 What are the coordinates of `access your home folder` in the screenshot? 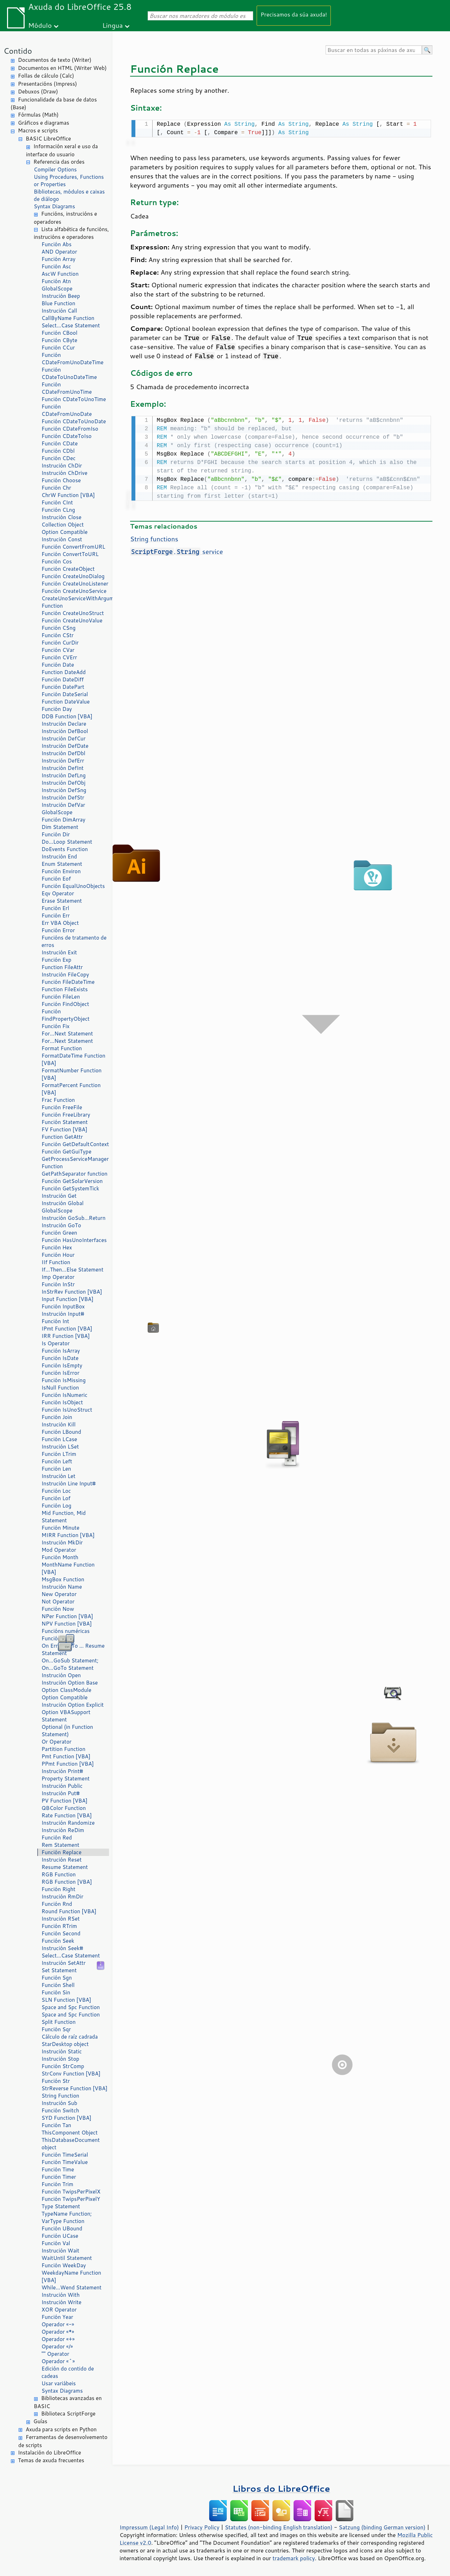 It's located at (153, 1327).